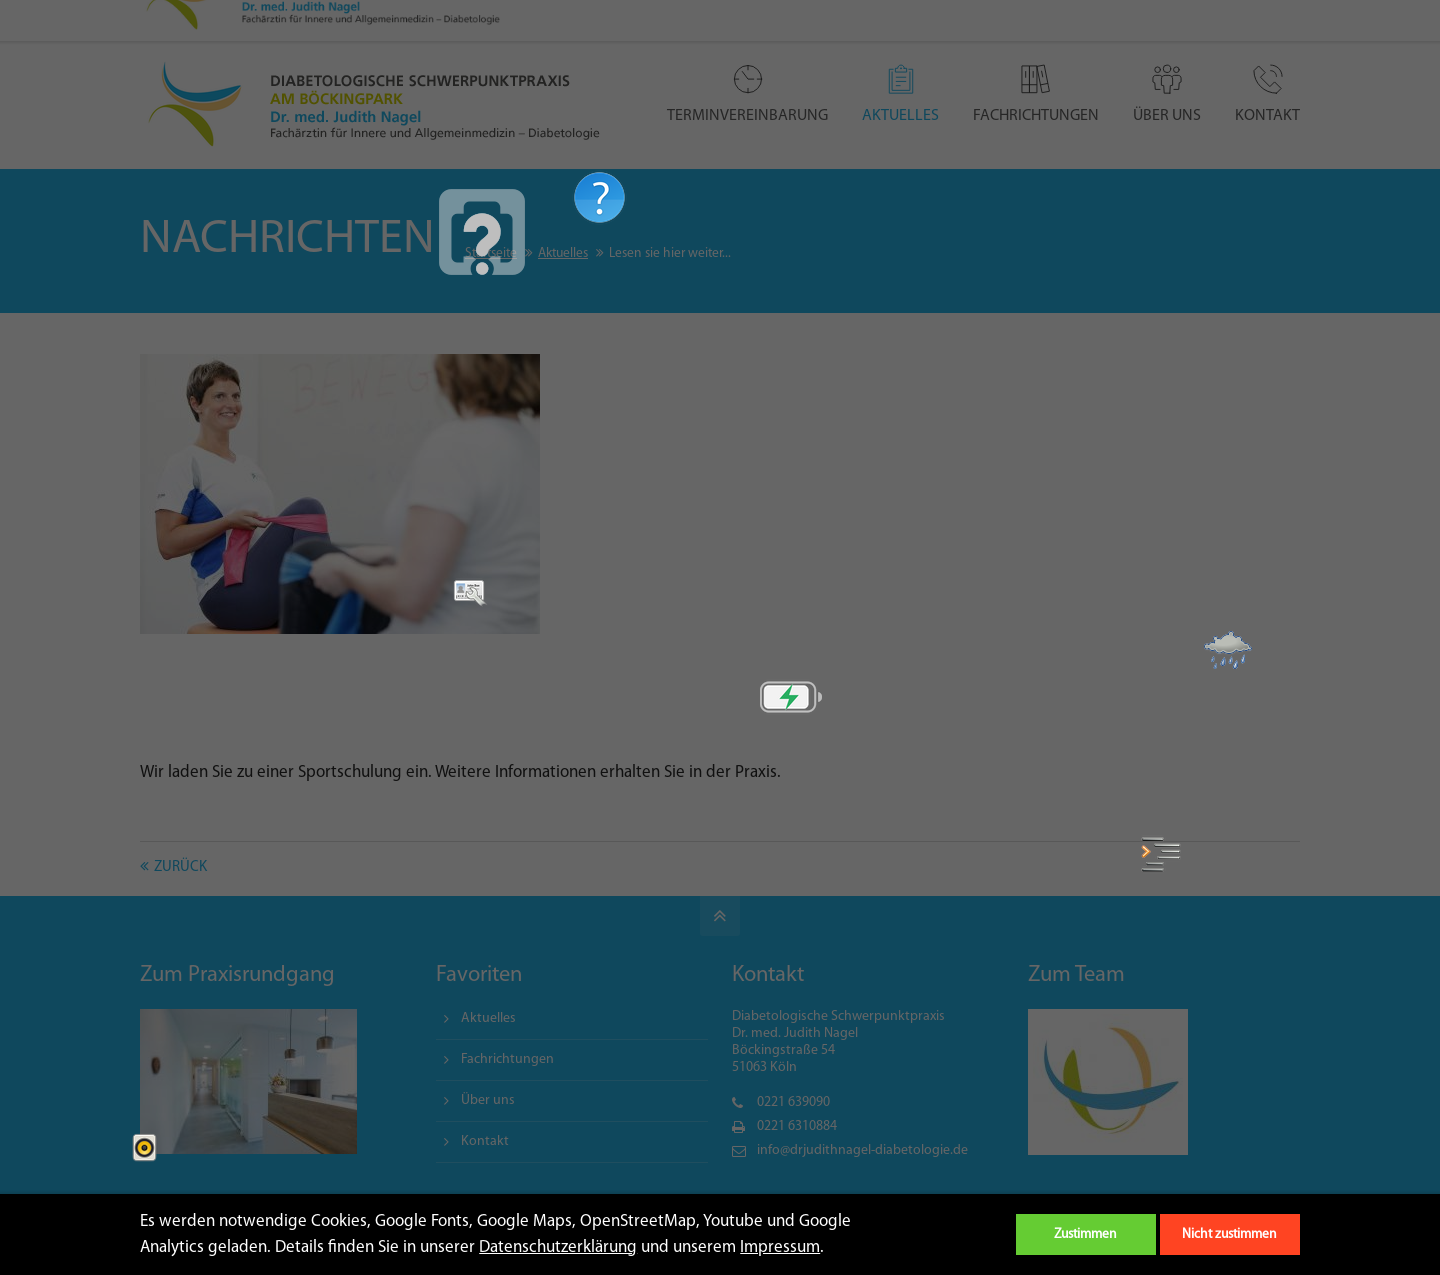 The height and width of the screenshot is (1275, 1440). What do you see at coordinates (144, 1147) in the screenshot?
I see `access sound and audio settings` at bounding box center [144, 1147].